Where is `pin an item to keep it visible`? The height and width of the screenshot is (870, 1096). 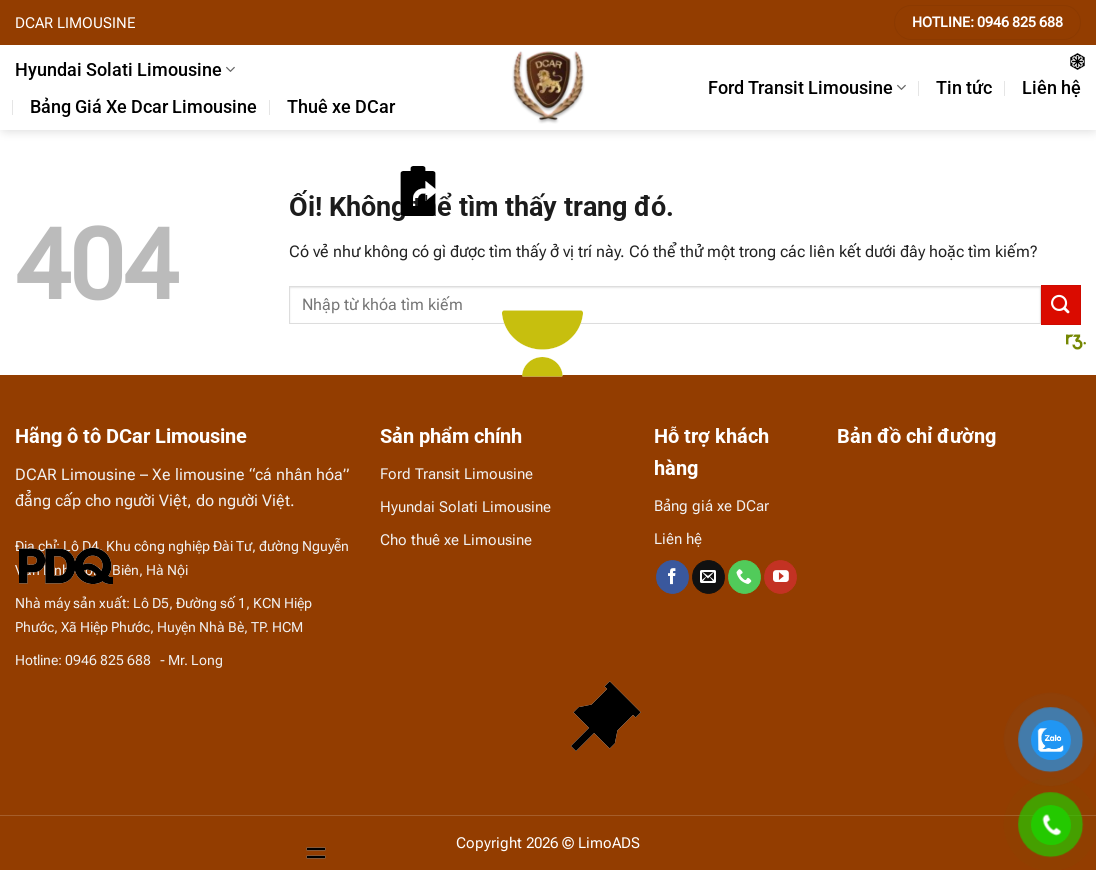 pin an item to keep it visible is located at coordinates (603, 719).